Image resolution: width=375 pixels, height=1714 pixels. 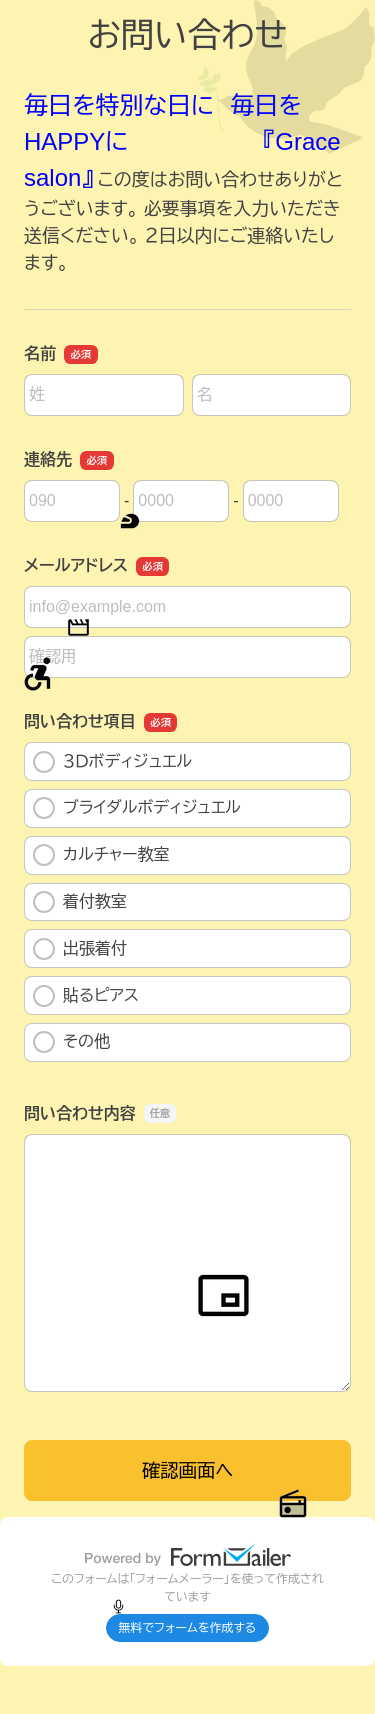 What do you see at coordinates (36, 673) in the screenshot?
I see `indicates wheelchair accessibility available` at bounding box center [36, 673].